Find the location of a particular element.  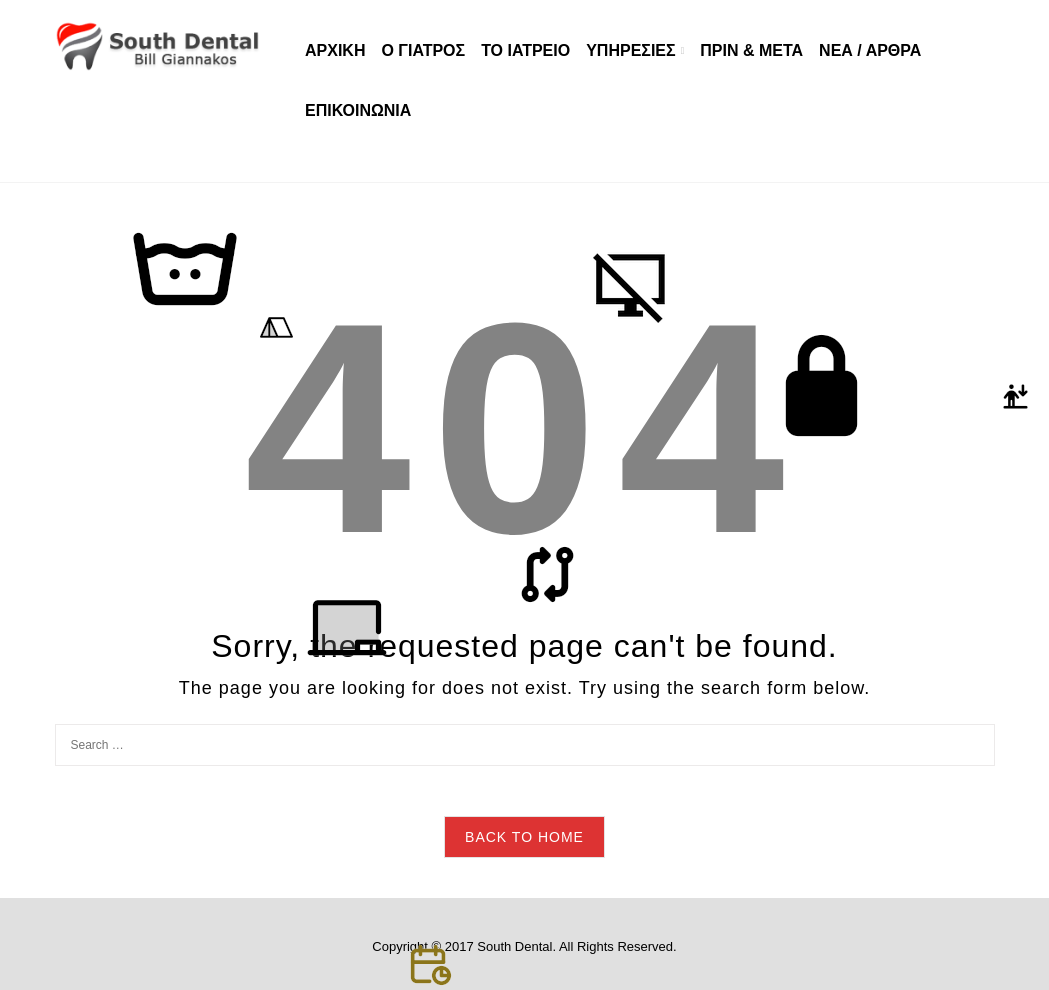

view calendar analytics and statistics is located at coordinates (430, 964).